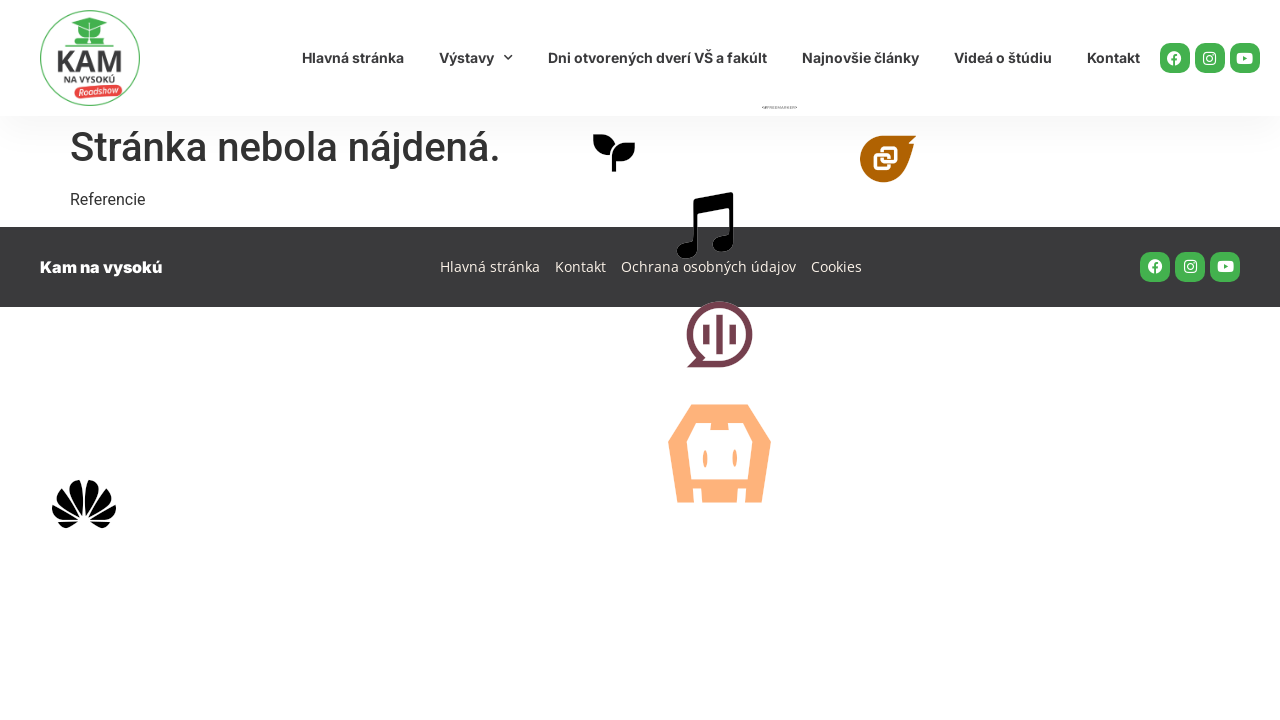 The image size is (1280, 720). Describe the element at coordinates (779, 107) in the screenshot. I see `apache freemarker template engine logo` at that location.